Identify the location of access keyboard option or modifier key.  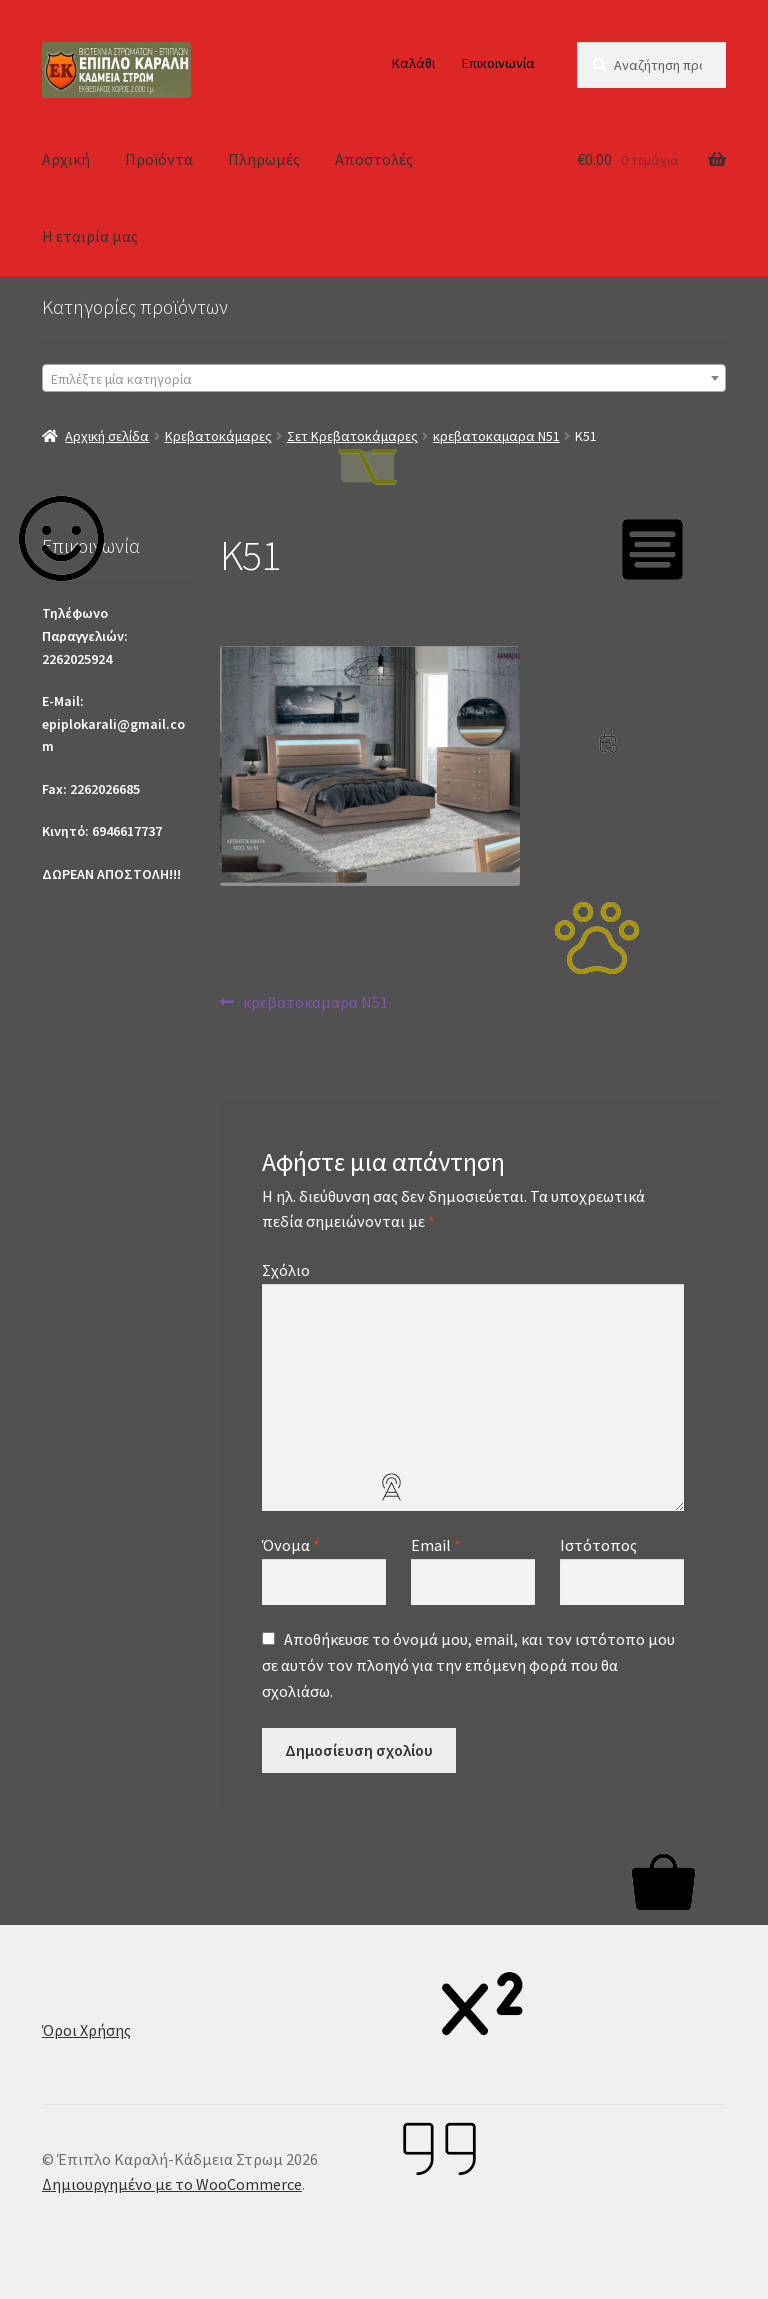
(367, 464).